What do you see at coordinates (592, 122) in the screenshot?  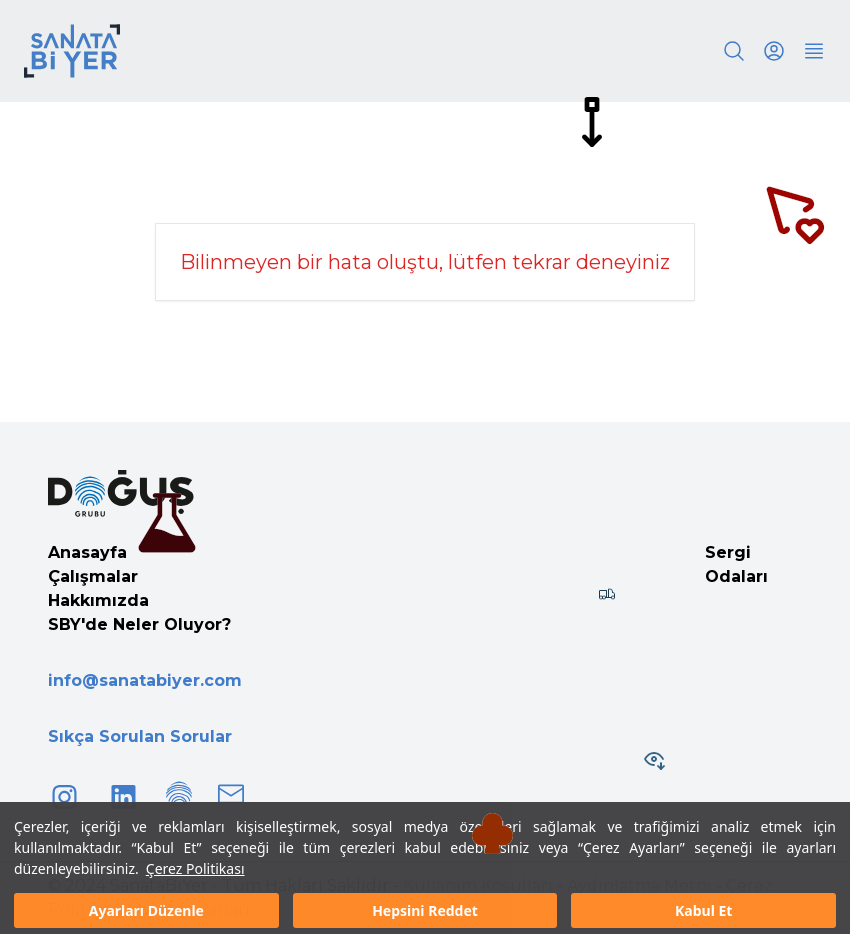 I see `move item down in a list or queue` at bounding box center [592, 122].